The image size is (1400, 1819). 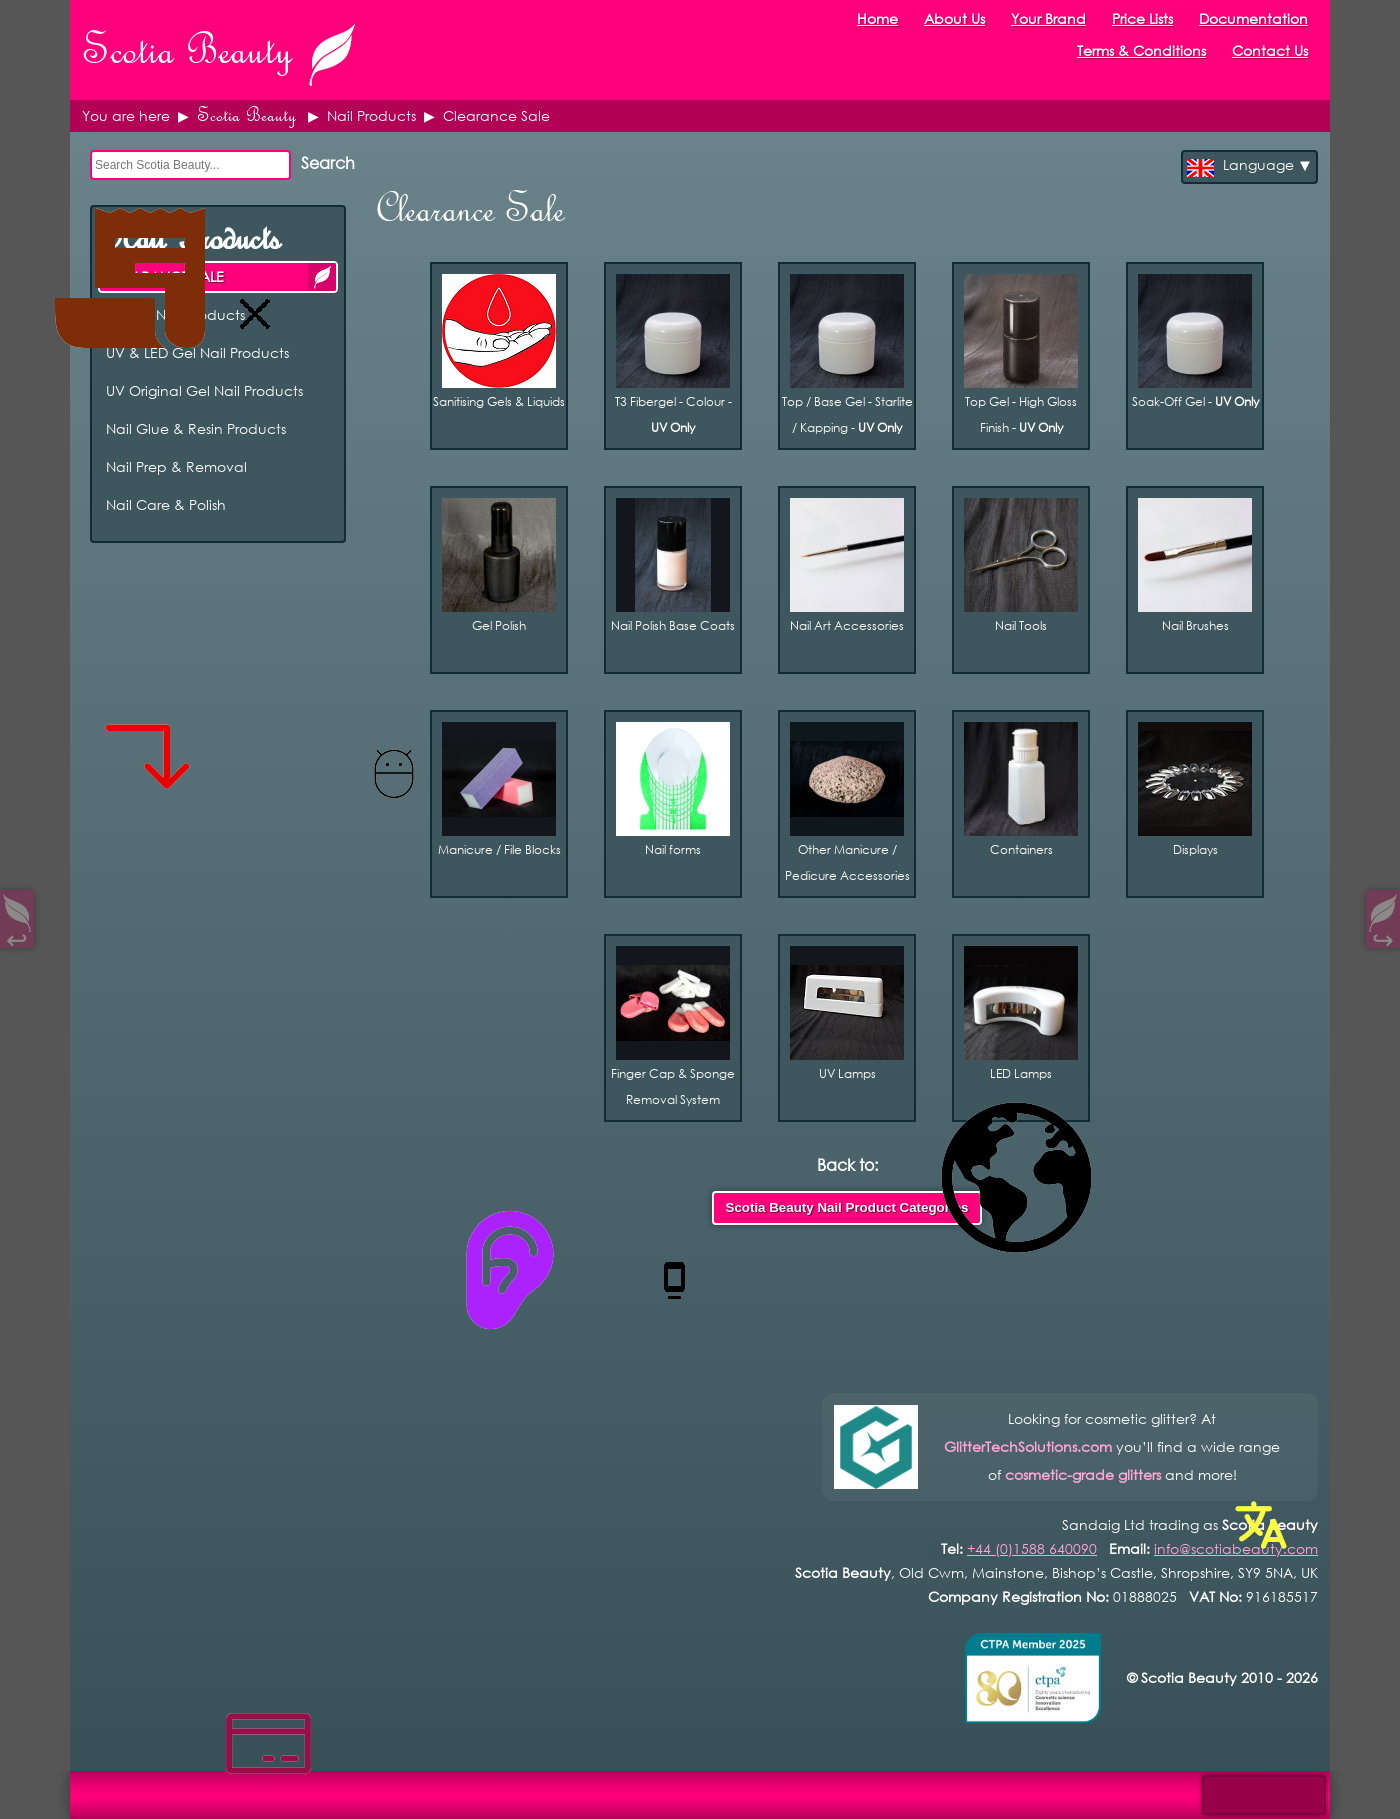 What do you see at coordinates (147, 753) in the screenshot?
I see `move item right then down` at bounding box center [147, 753].